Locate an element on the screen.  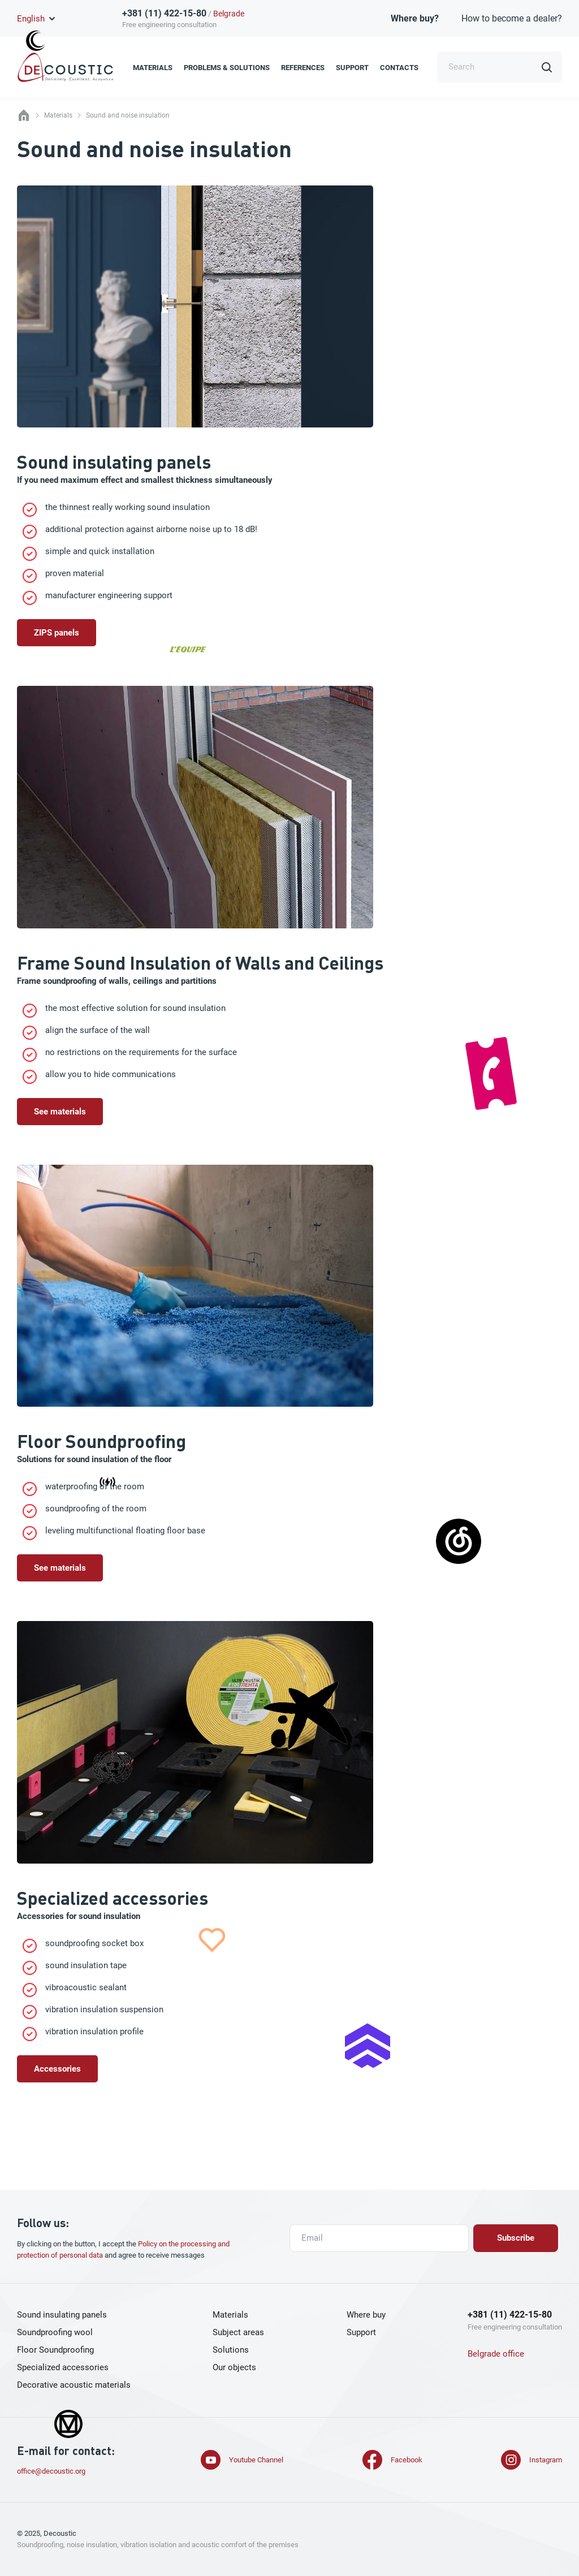
open koyeb cloud platform is located at coordinates (368, 2046).